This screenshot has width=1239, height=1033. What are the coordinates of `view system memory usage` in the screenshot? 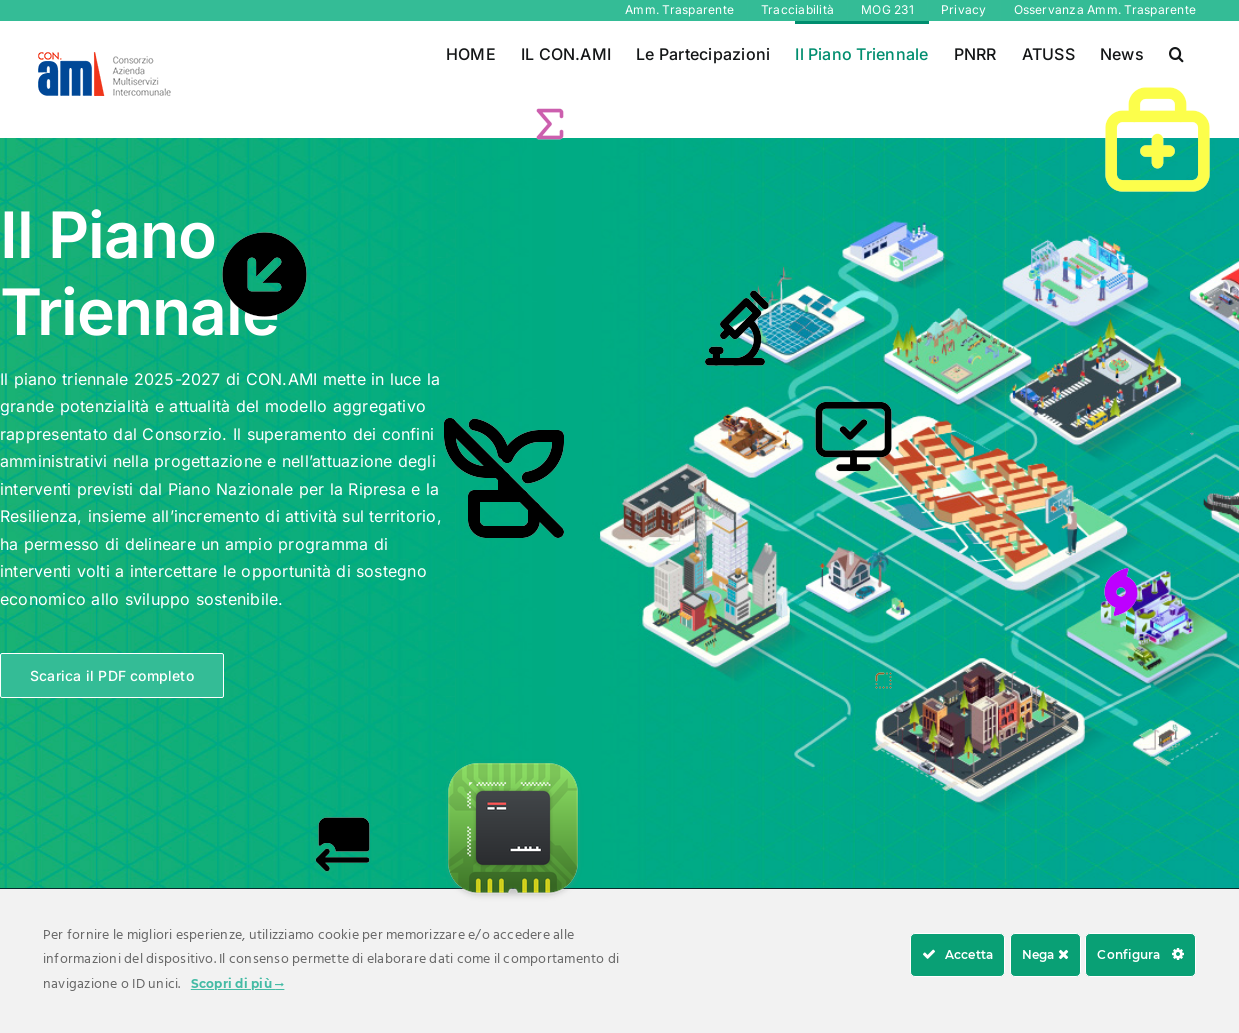 It's located at (513, 828).